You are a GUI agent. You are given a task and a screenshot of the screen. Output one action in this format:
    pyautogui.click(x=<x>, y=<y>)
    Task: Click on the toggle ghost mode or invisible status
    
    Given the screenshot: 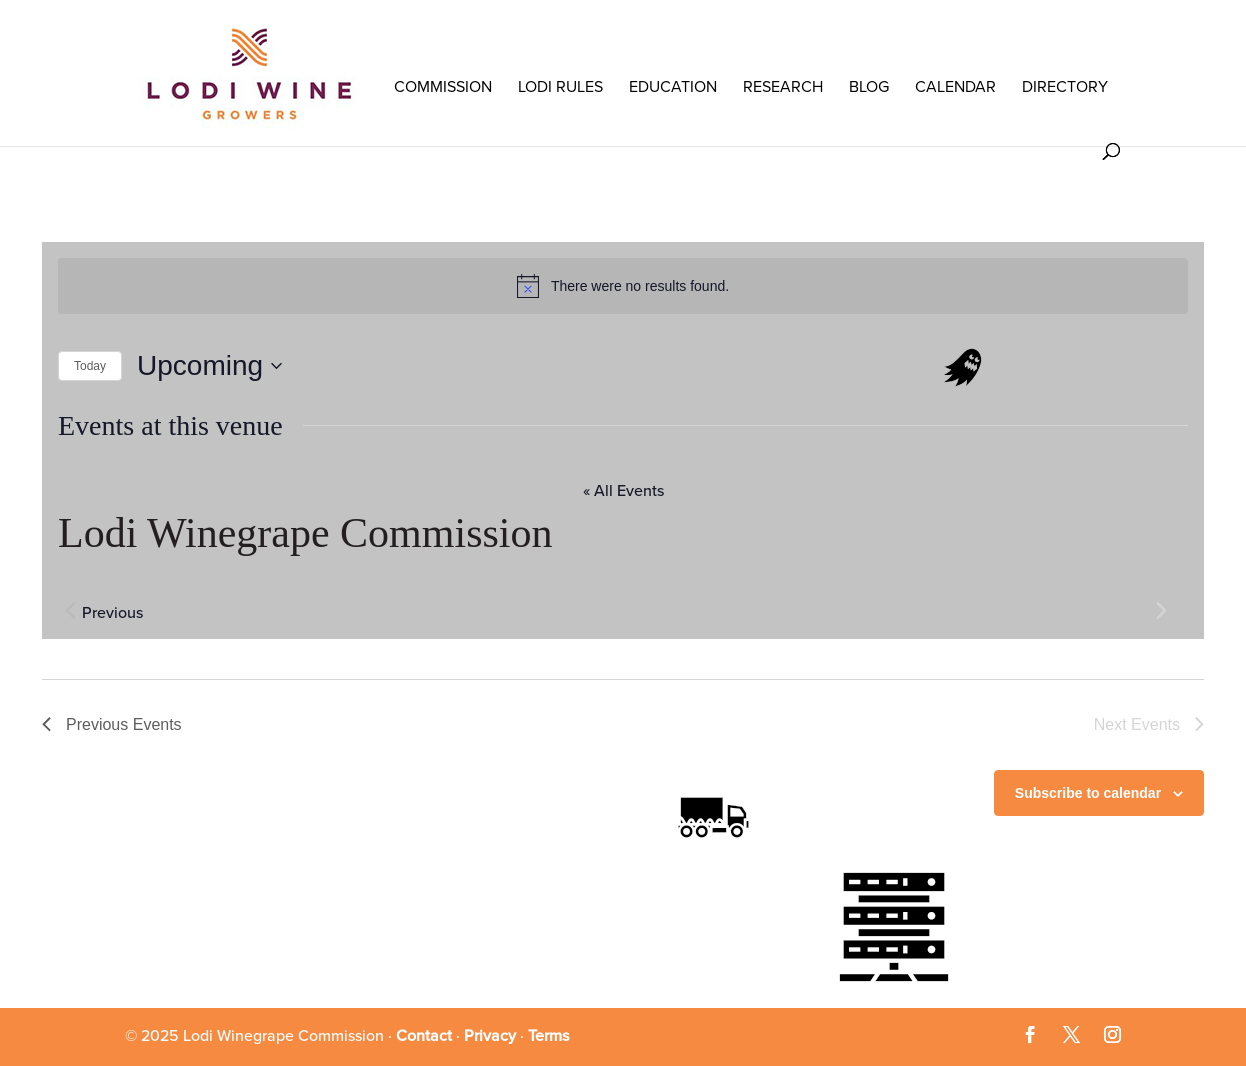 What is the action you would take?
    pyautogui.click(x=962, y=367)
    